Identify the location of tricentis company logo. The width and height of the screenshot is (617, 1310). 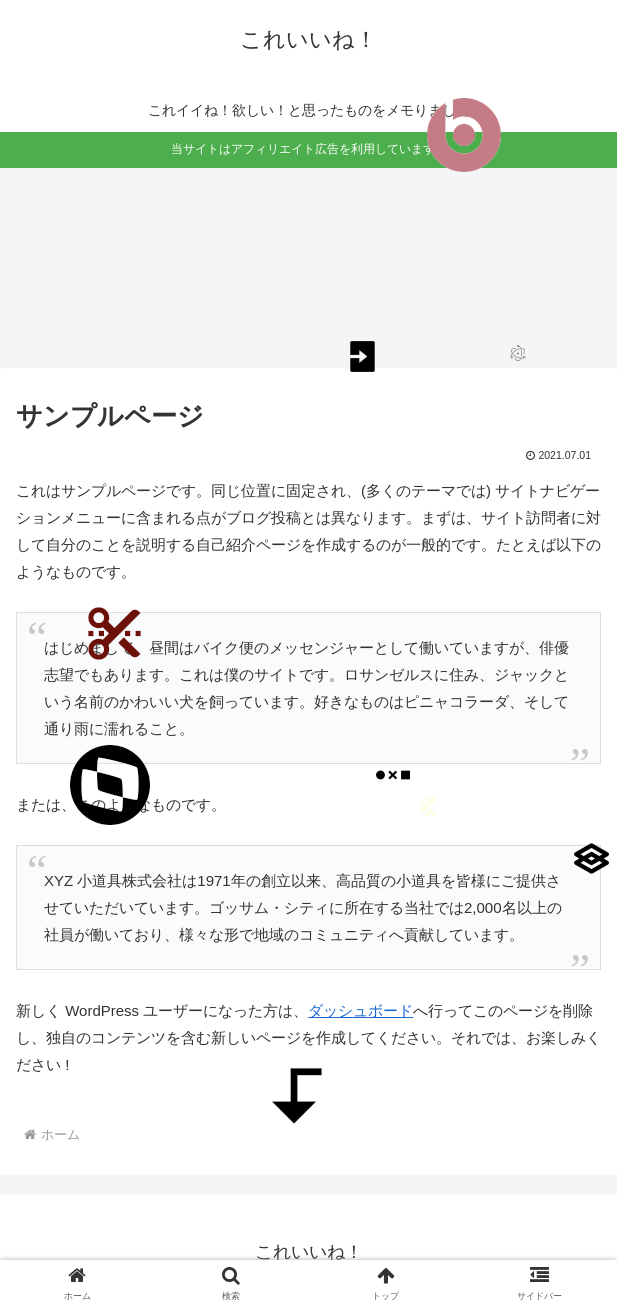
(428, 806).